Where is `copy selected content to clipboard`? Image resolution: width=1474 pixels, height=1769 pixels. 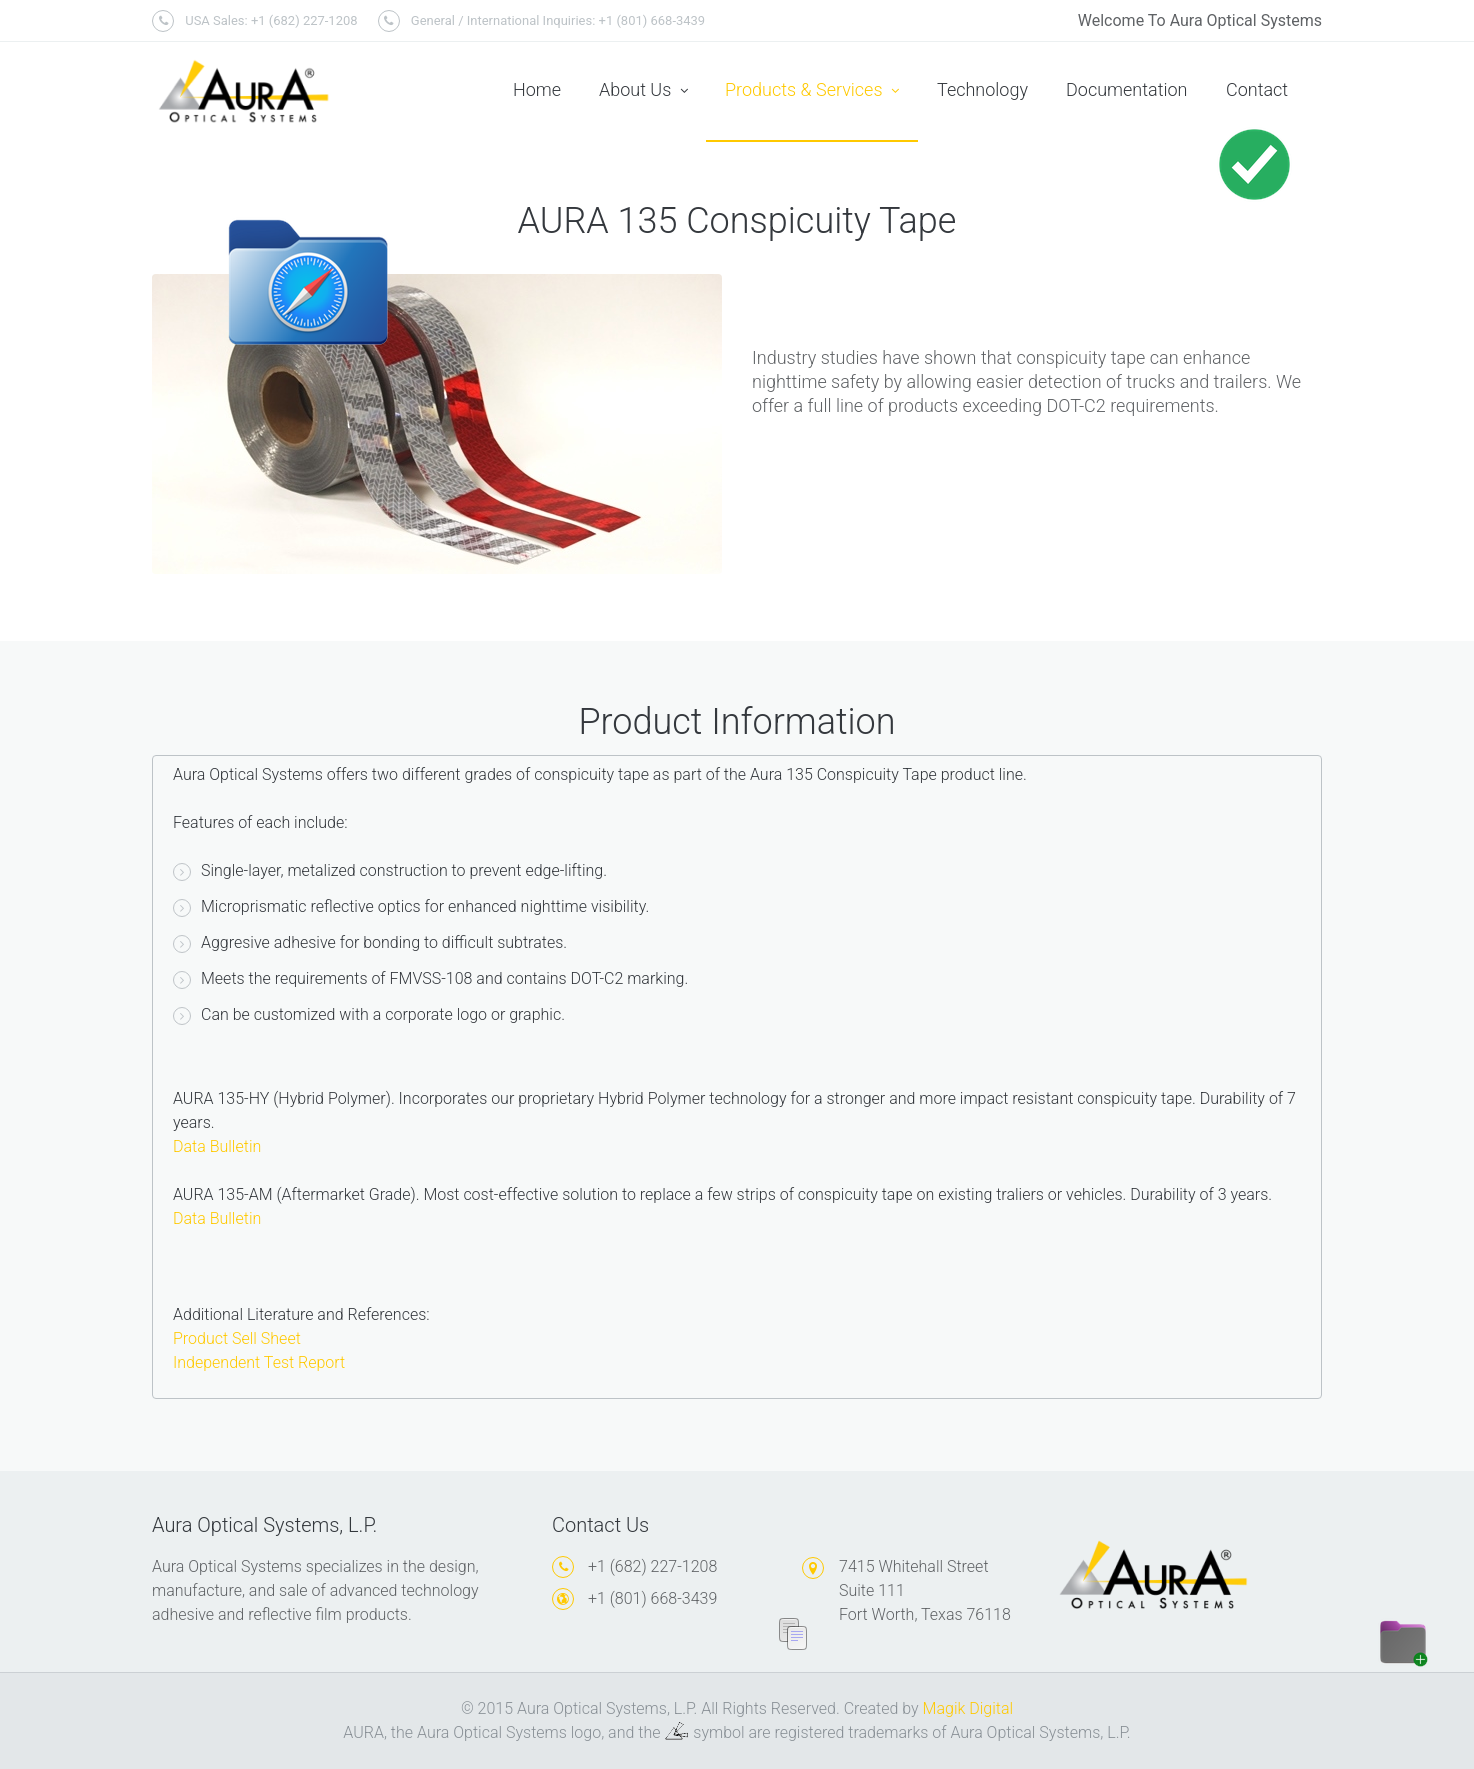
copy selected content to clipboard is located at coordinates (793, 1634).